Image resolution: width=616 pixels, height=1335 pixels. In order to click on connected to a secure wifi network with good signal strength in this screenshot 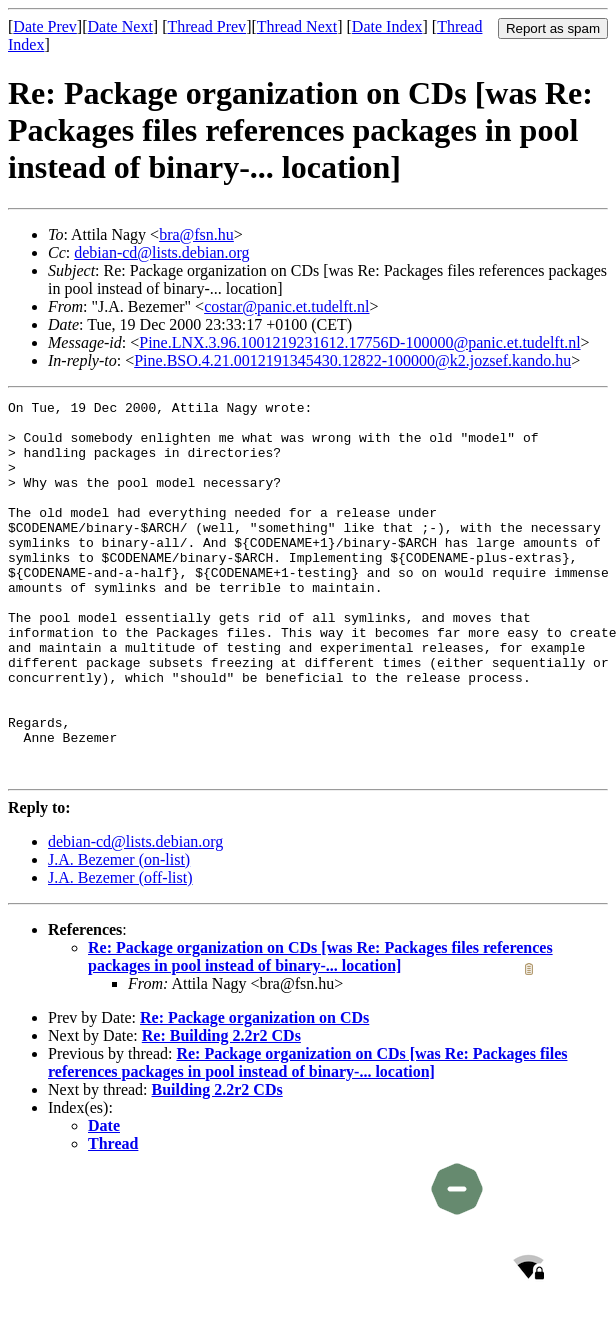, I will do `click(528, 1266)`.